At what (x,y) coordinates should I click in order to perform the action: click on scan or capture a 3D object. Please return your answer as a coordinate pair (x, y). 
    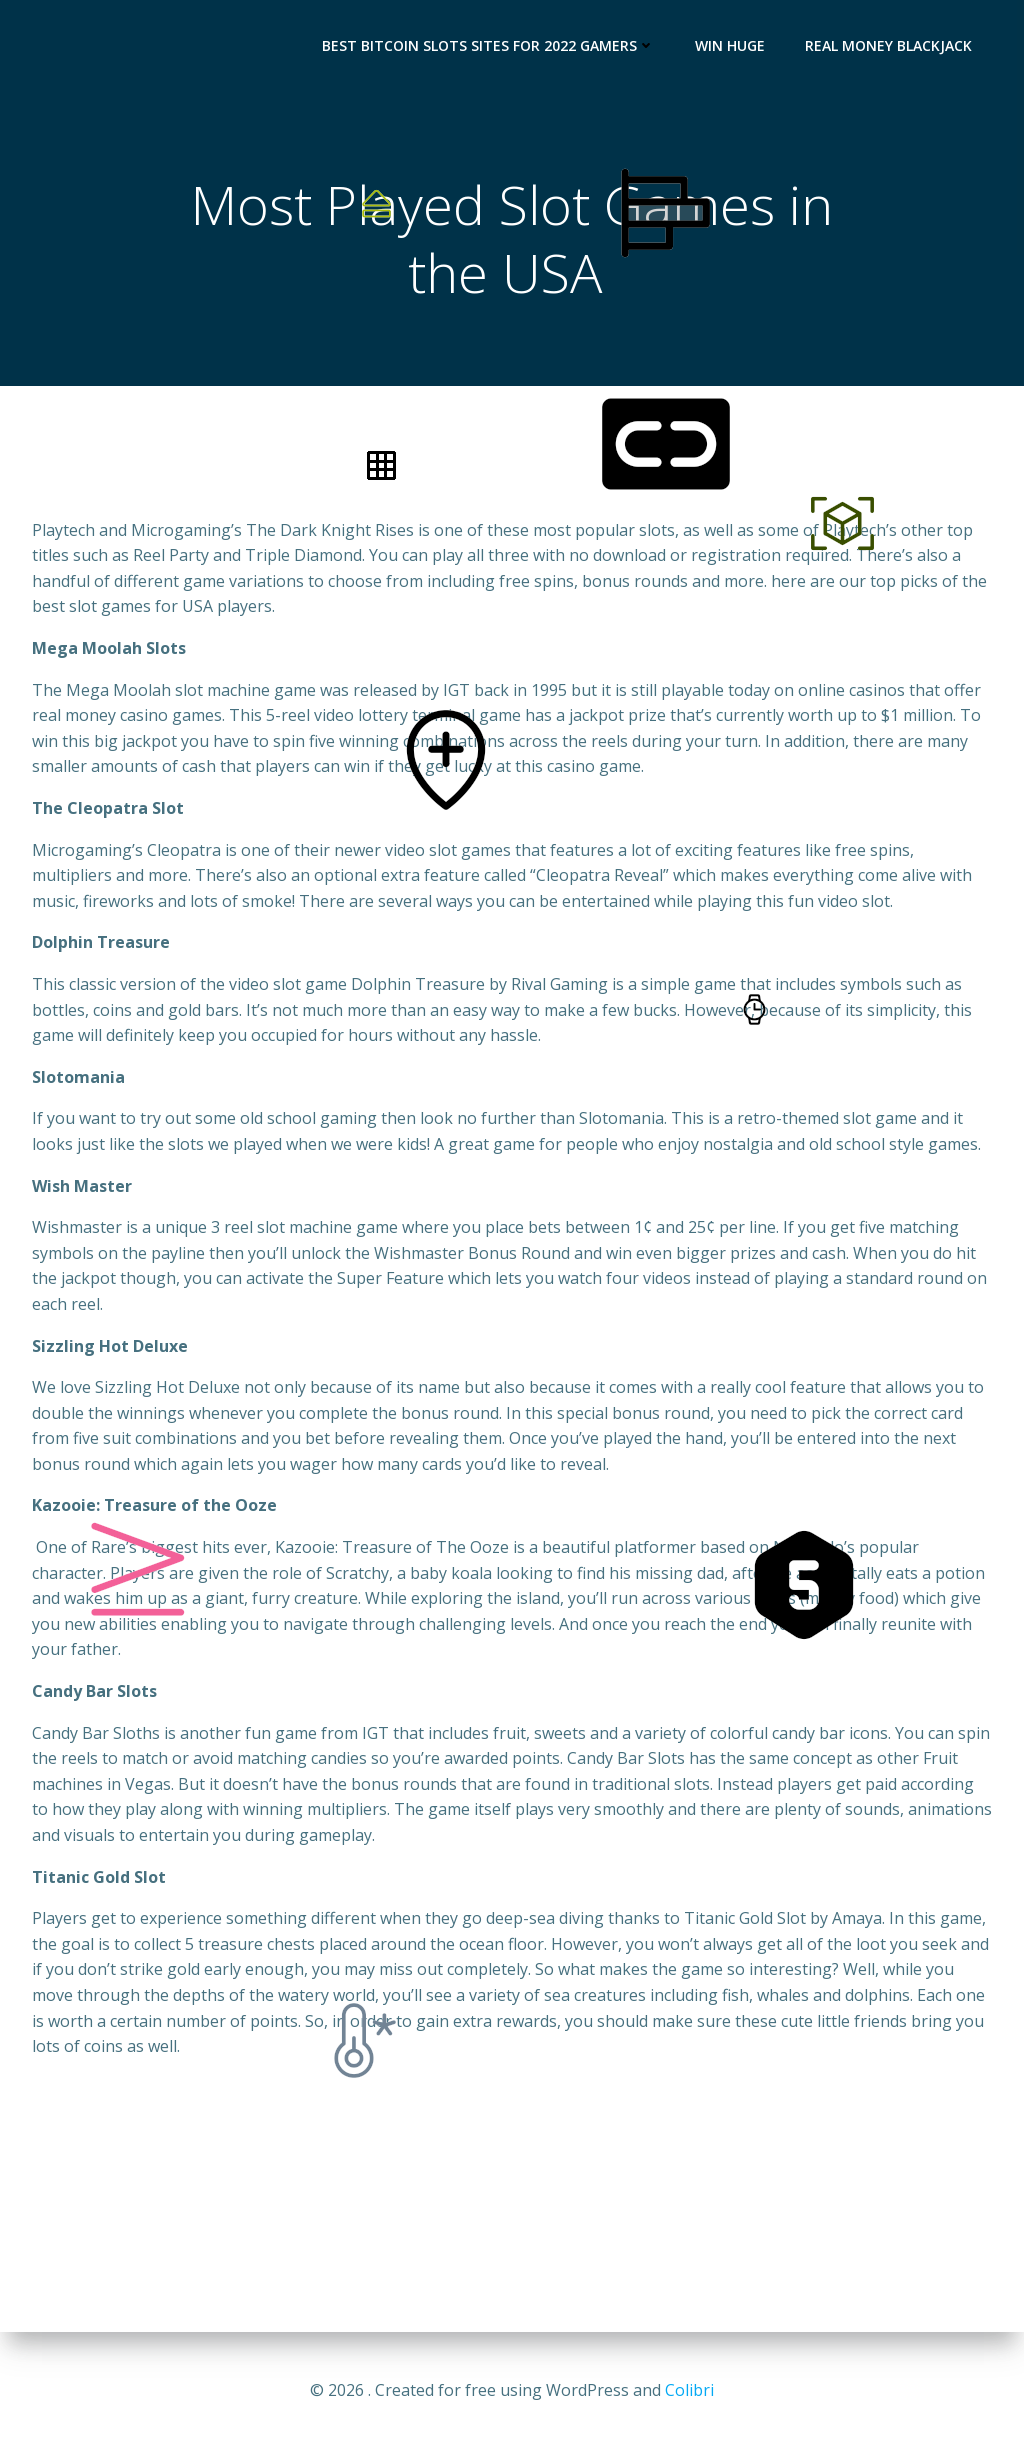
    Looking at the image, I should click on (842, 523).